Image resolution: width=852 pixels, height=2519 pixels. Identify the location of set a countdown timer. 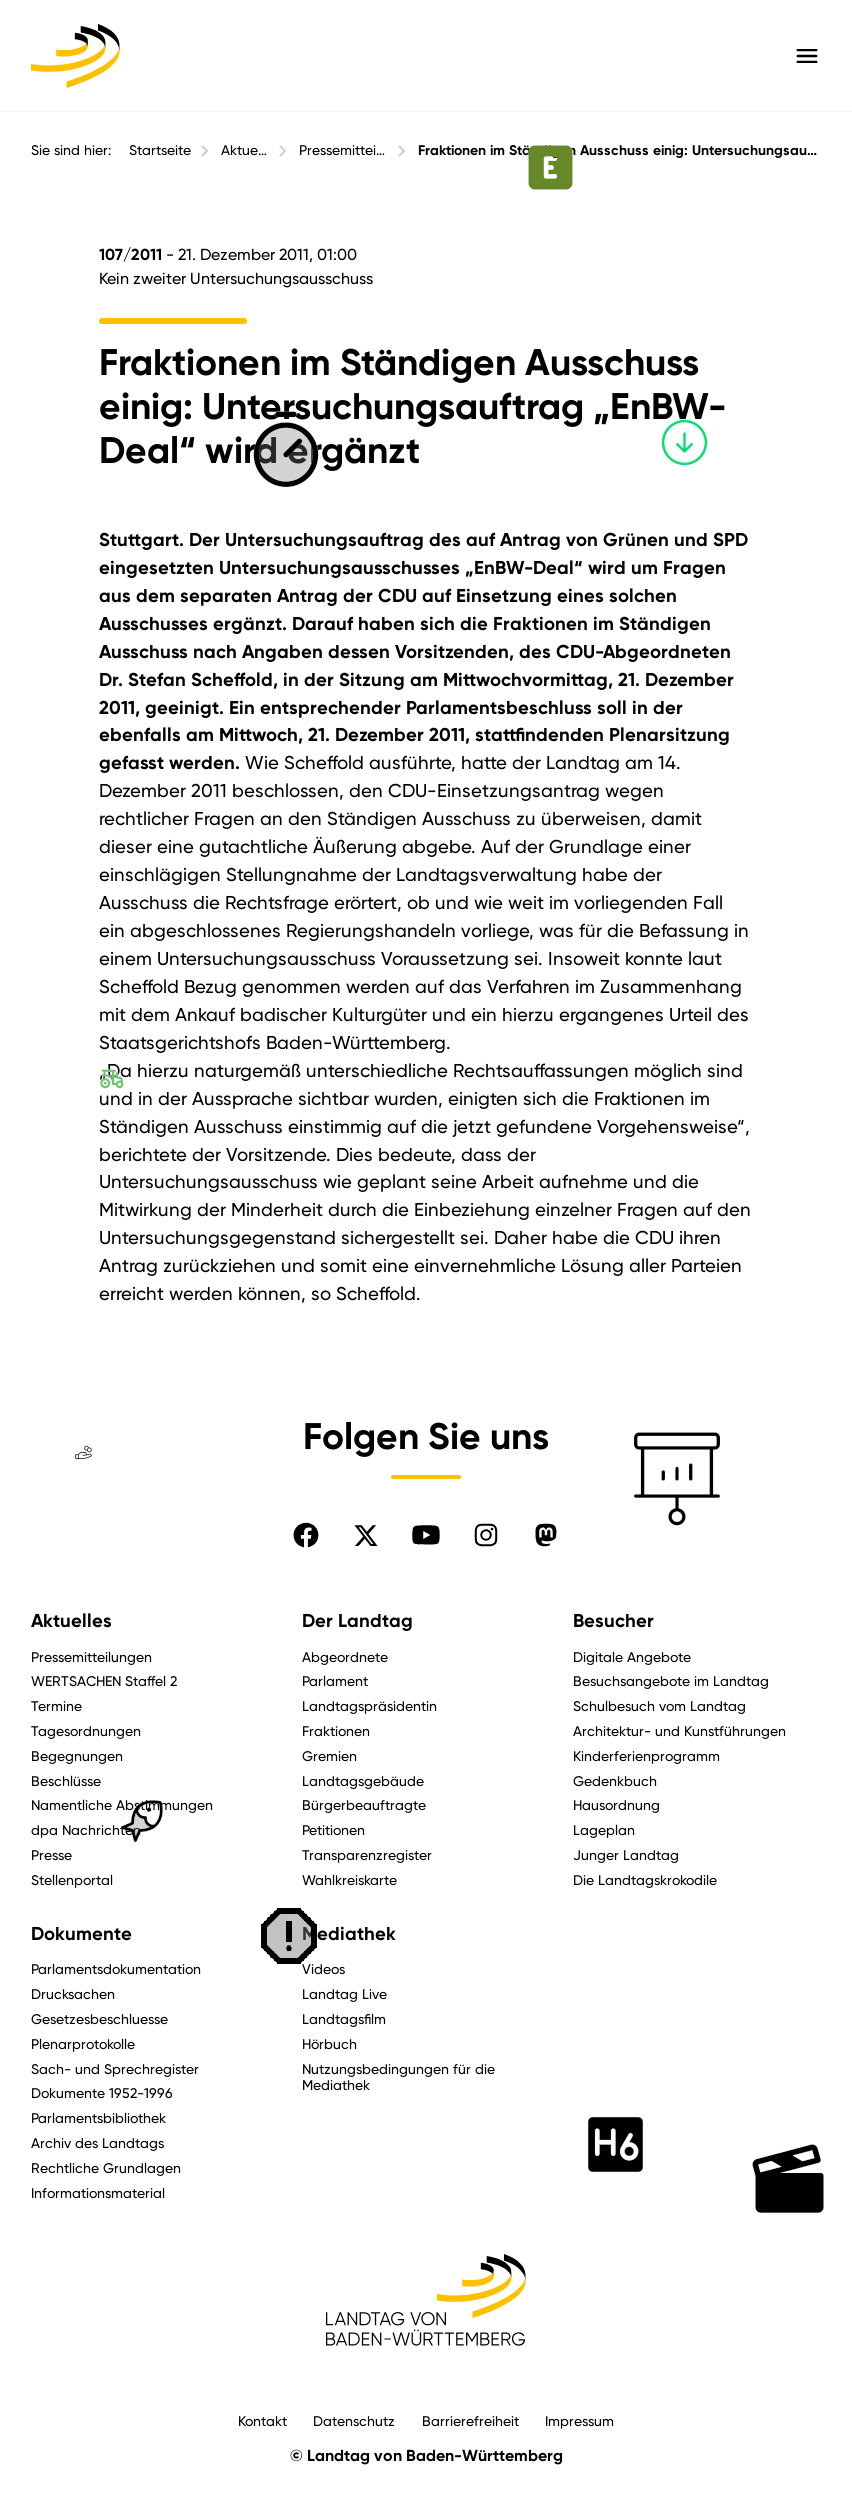
(286, 452).